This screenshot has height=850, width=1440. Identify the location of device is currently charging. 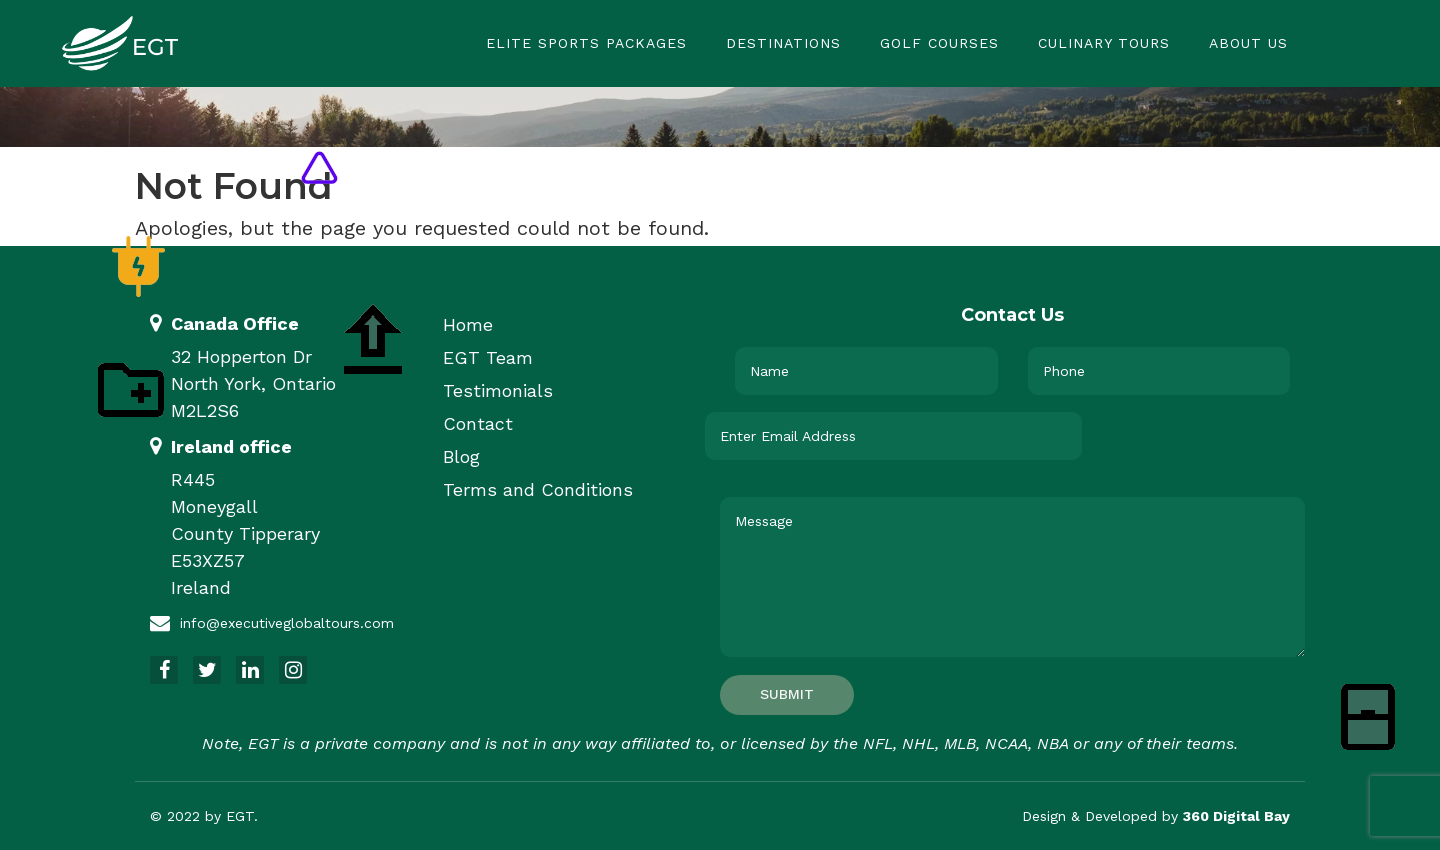
(138, 266).